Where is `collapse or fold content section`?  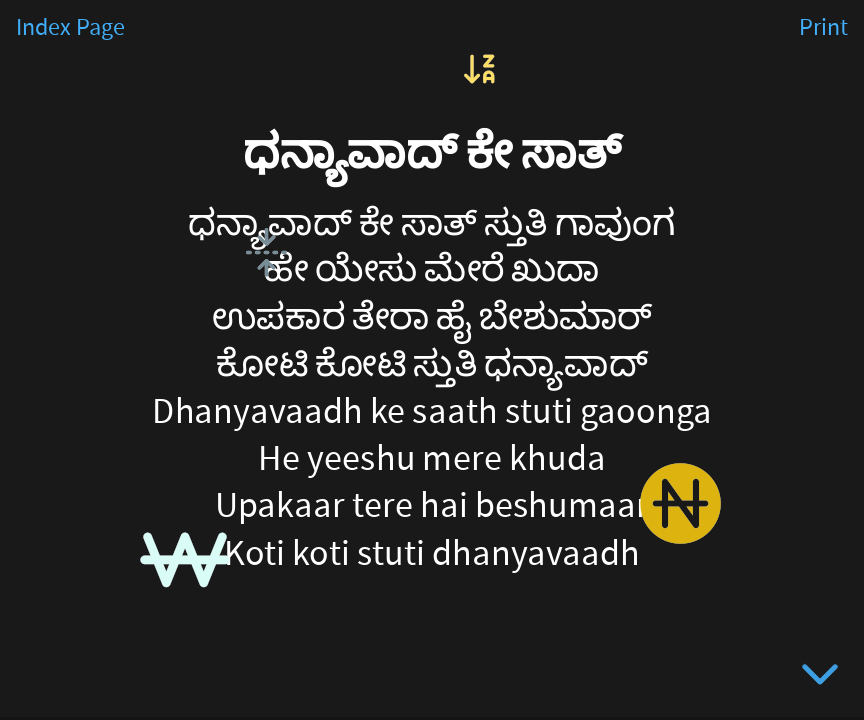 collapse or fold content section is located at coordinates (266, 252).